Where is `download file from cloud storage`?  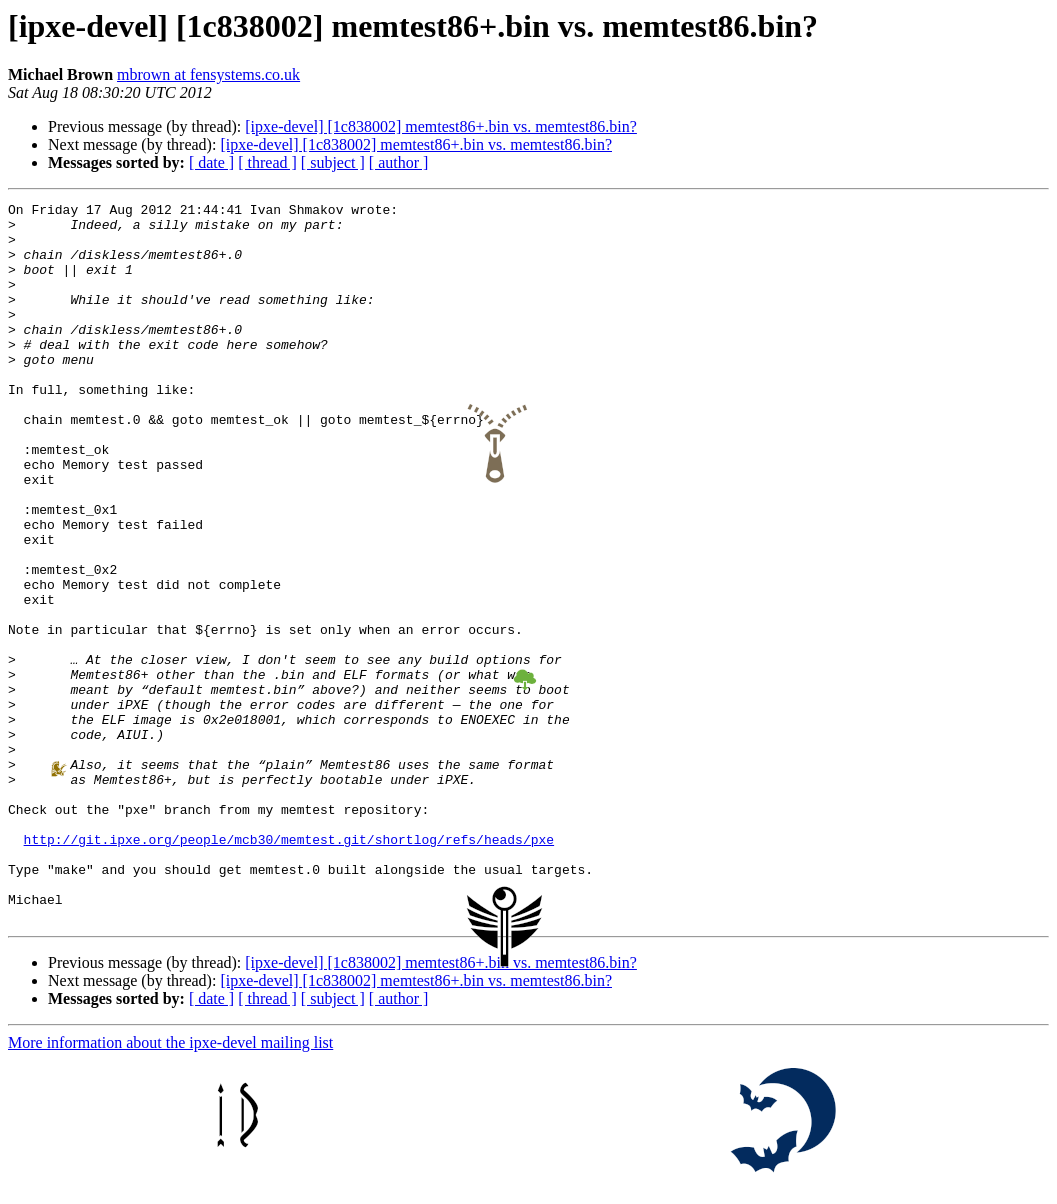 download file from cloud storage is located at coordinates (525, 680).